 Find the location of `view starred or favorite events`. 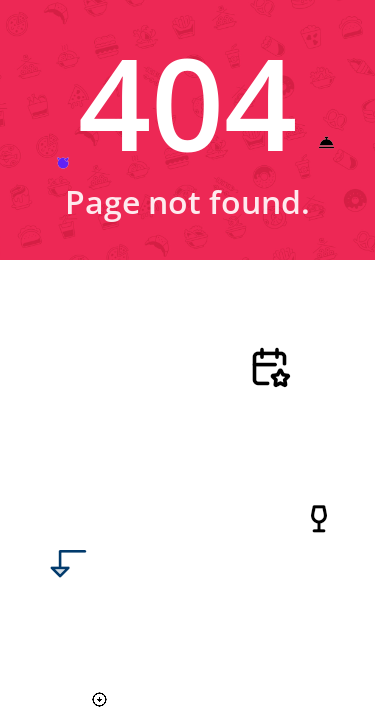

view starred or favorite events is located at coordinates (269, 366).